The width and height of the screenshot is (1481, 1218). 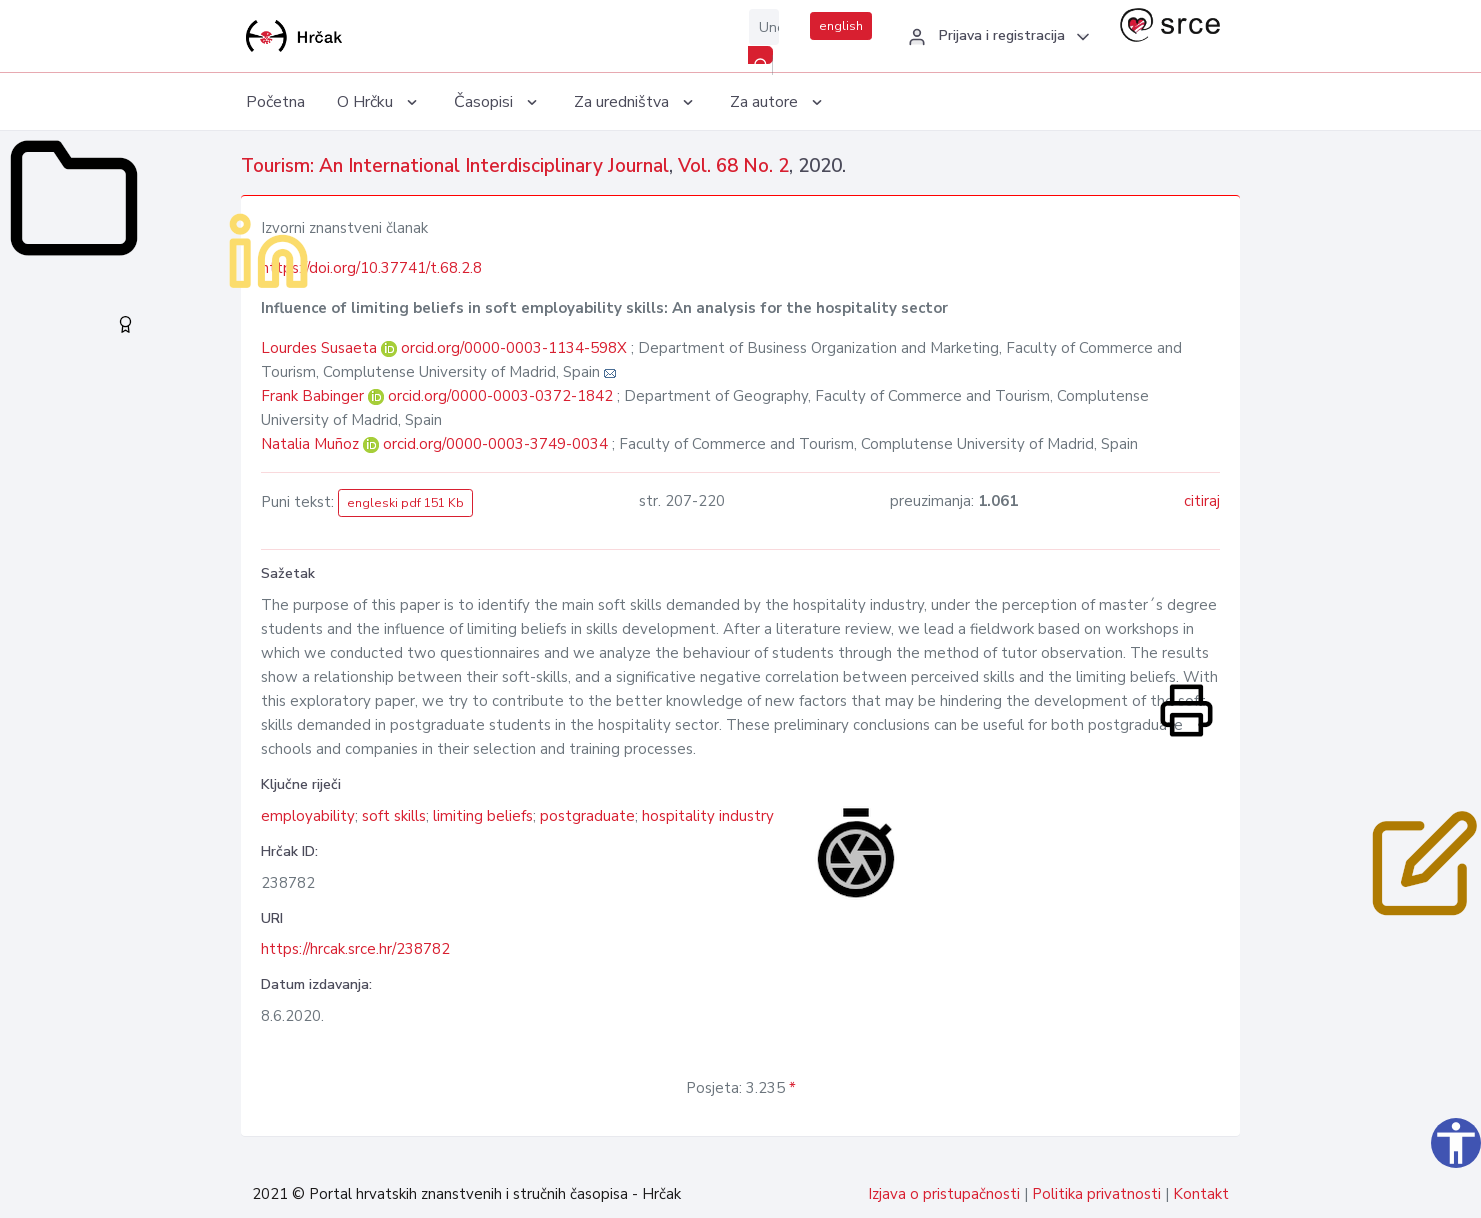 I want to click on view achievements or awards, so click(x=125, y=324).